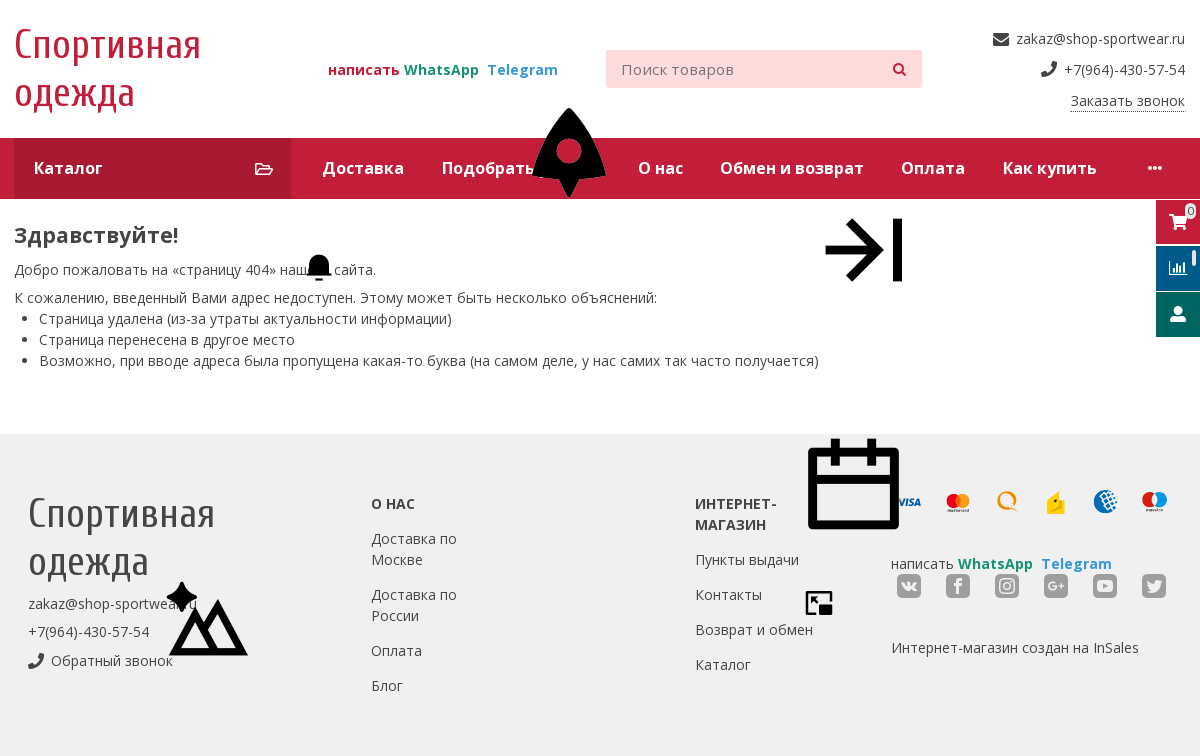  I want to click on notification or alert indicator, so click(319, 267).